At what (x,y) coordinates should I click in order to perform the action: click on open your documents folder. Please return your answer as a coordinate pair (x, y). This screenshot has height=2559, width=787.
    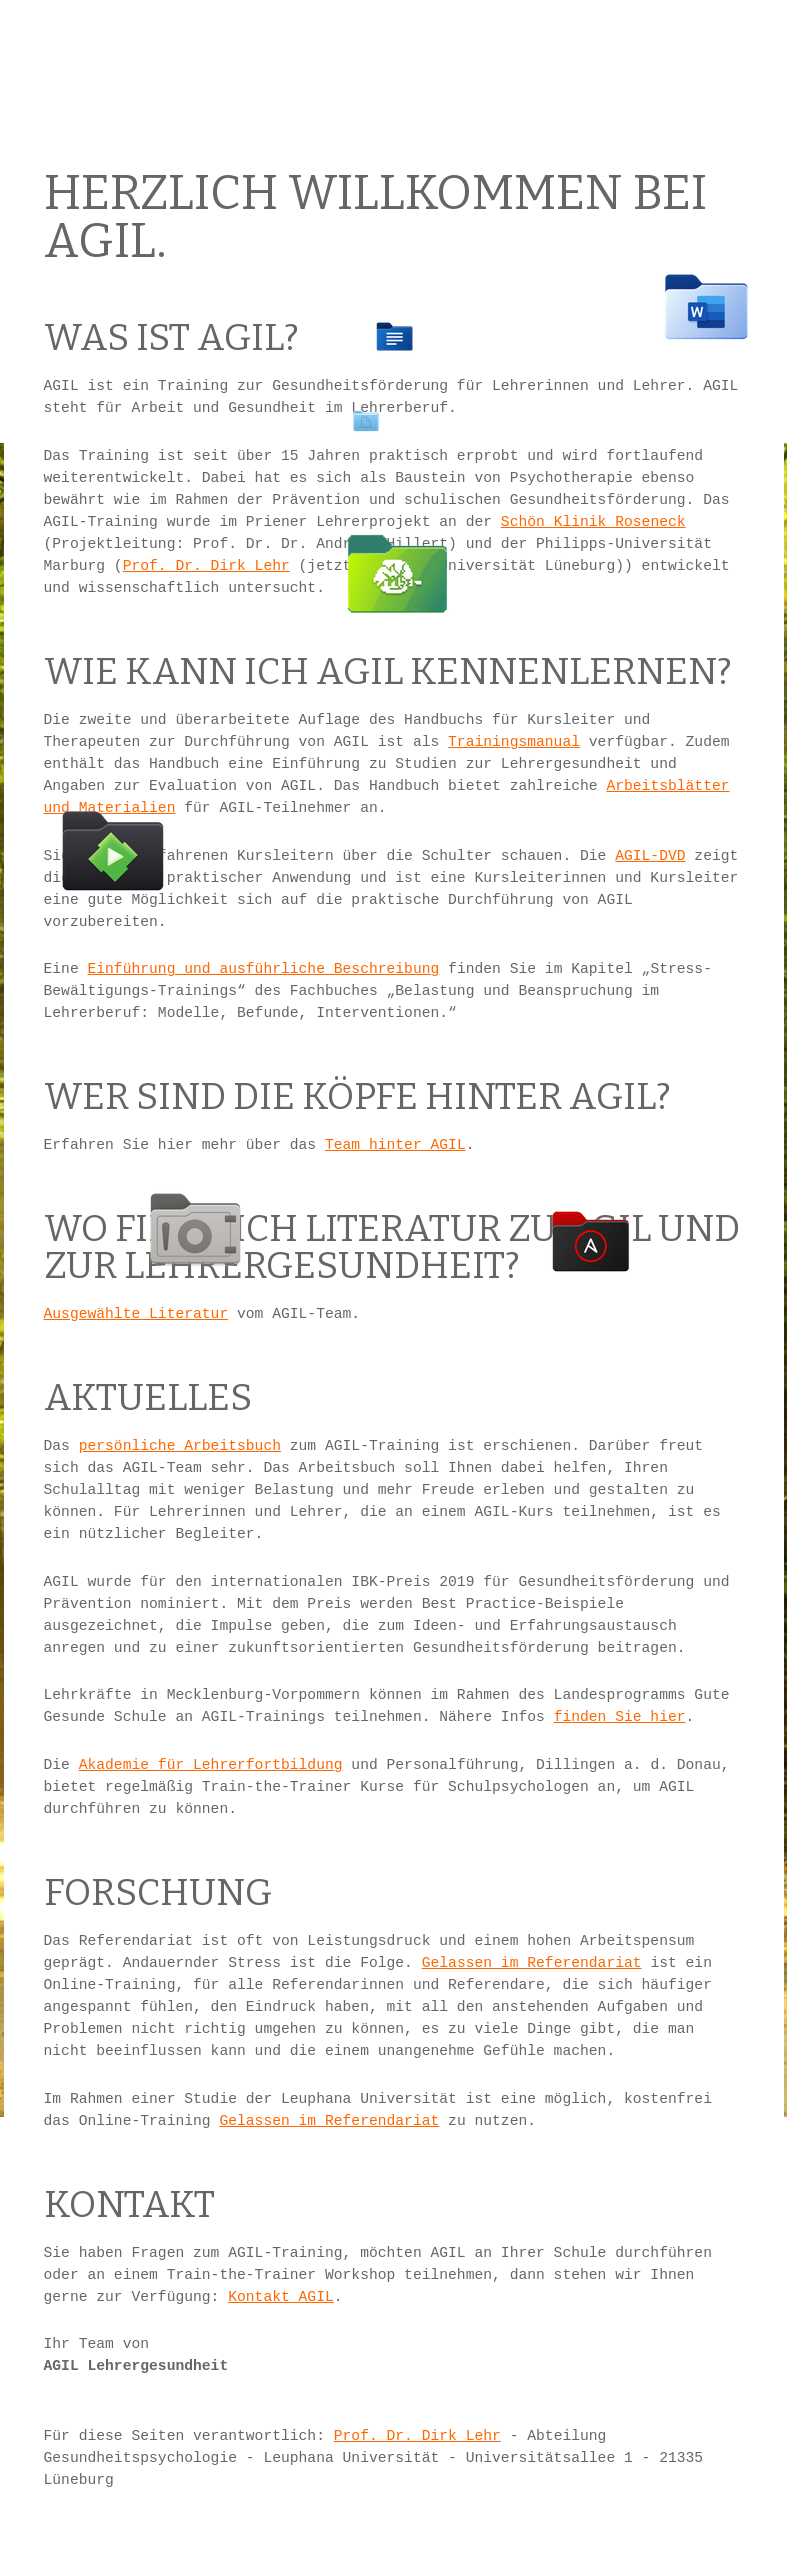
    Looking at the image, I should click on (366, 421).